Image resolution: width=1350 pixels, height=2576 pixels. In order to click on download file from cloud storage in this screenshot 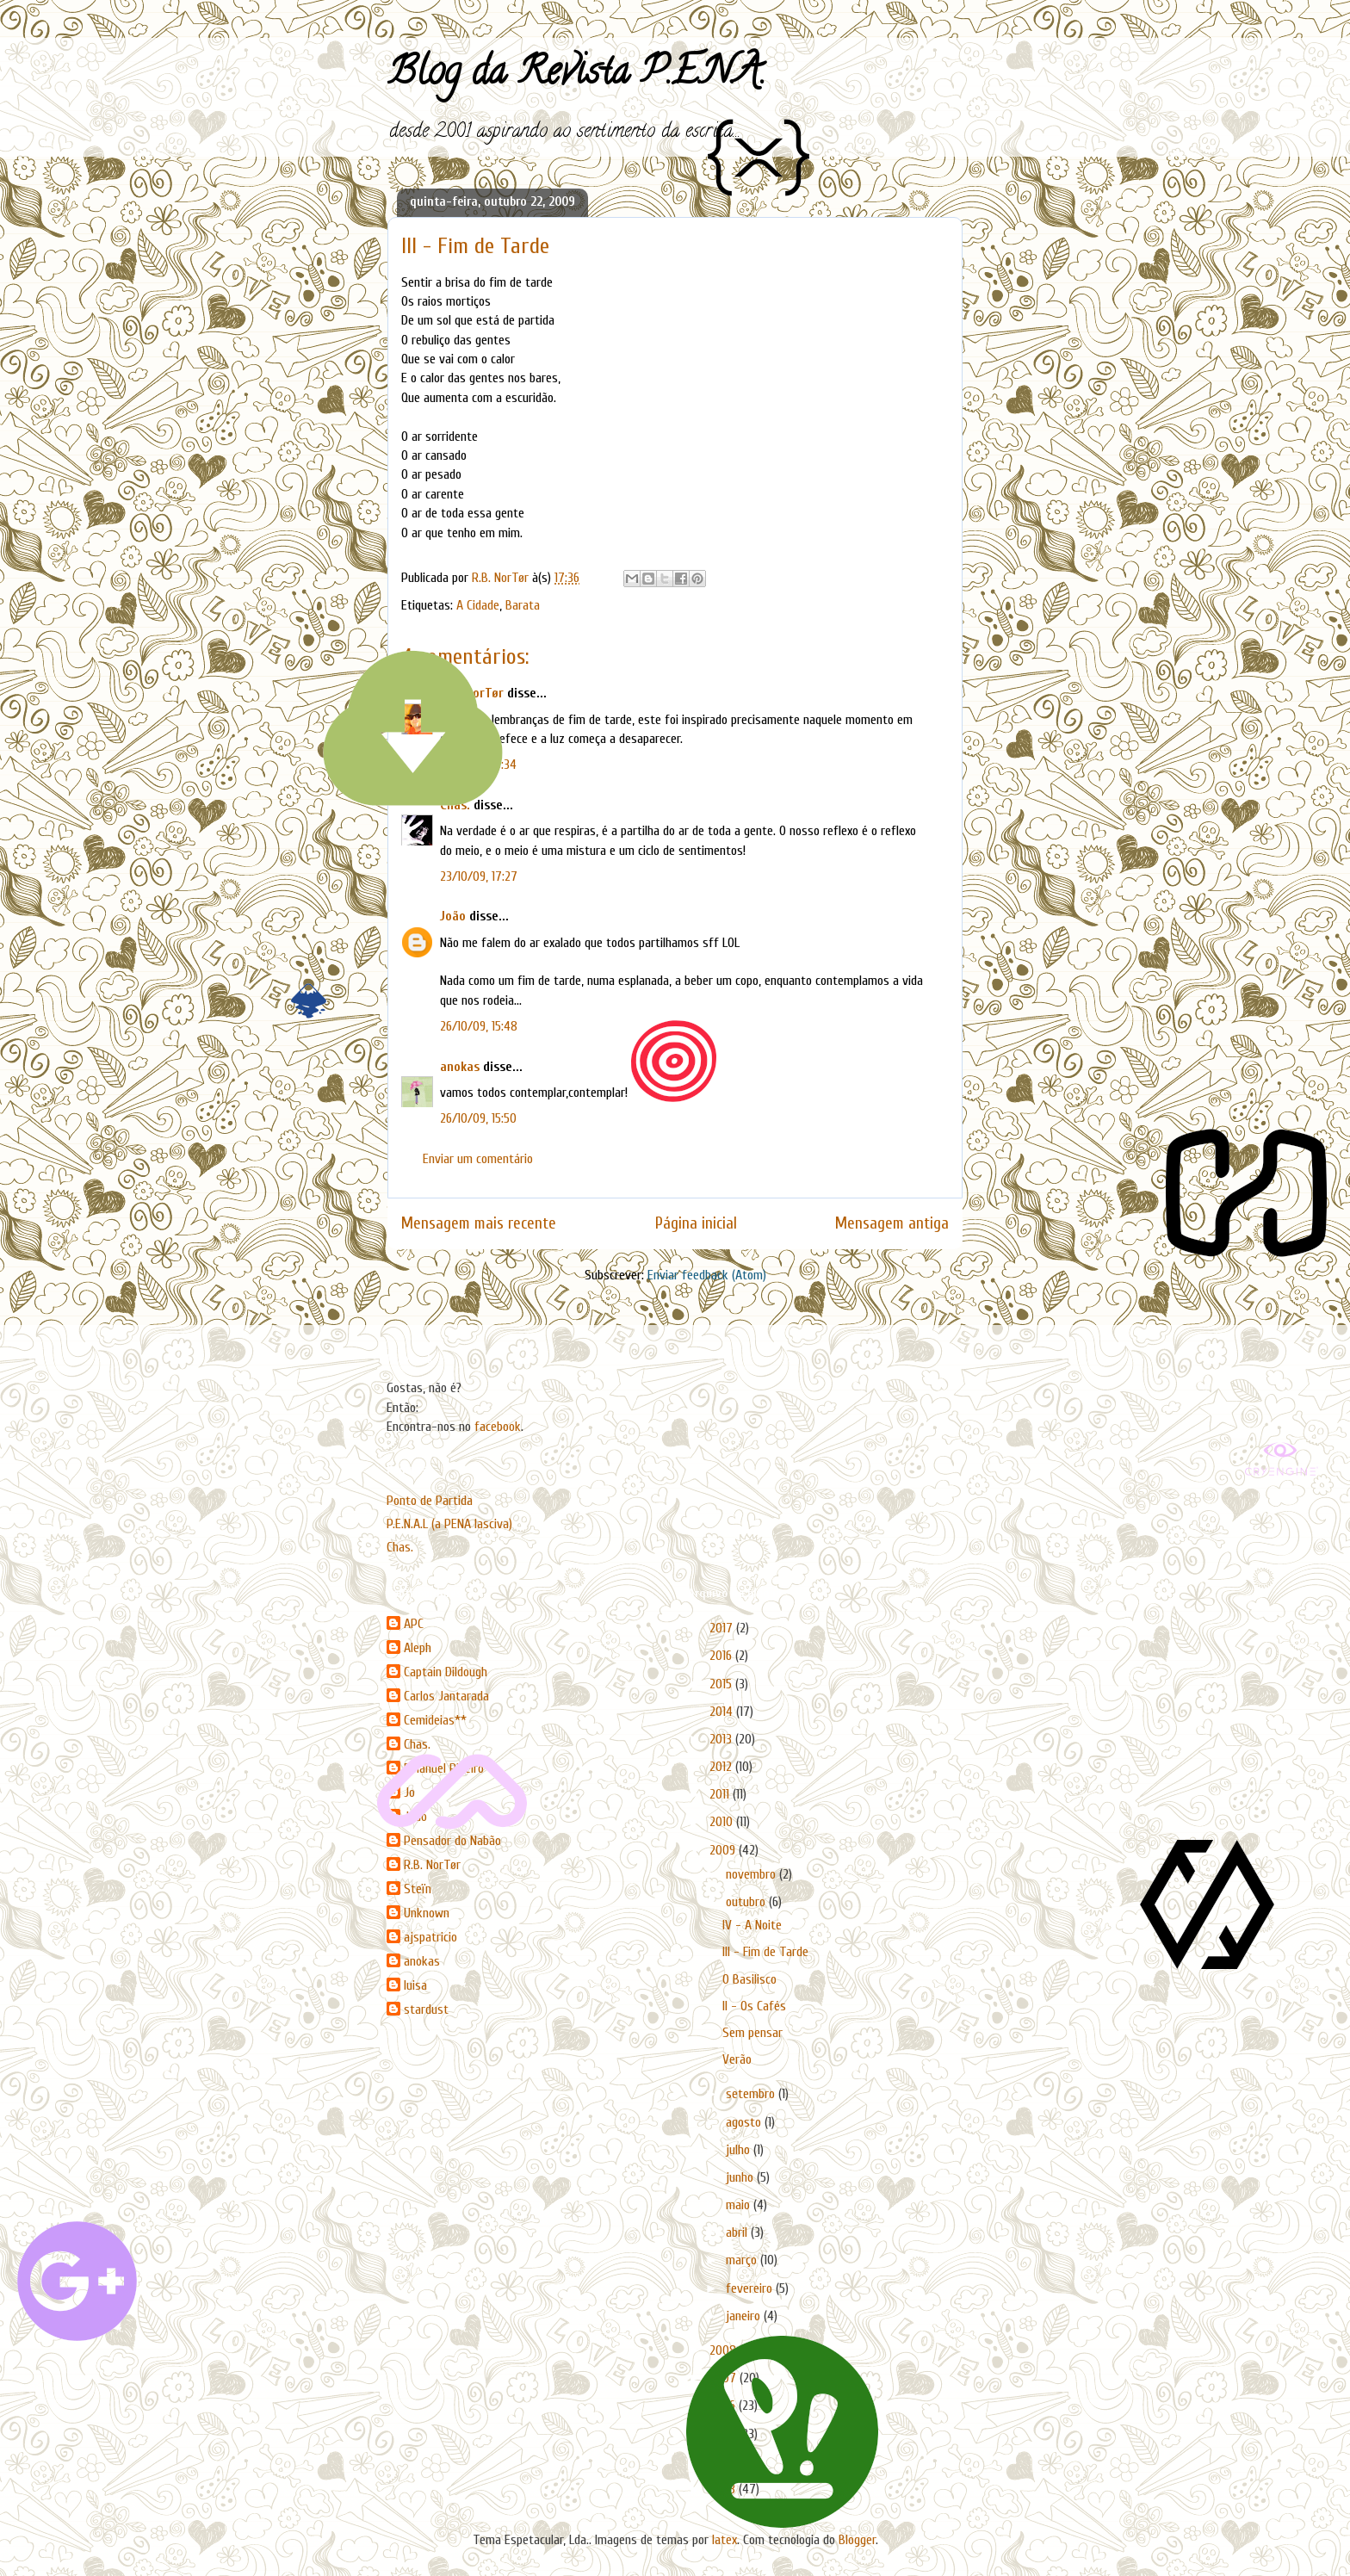, I will do `click(412, 732)`.